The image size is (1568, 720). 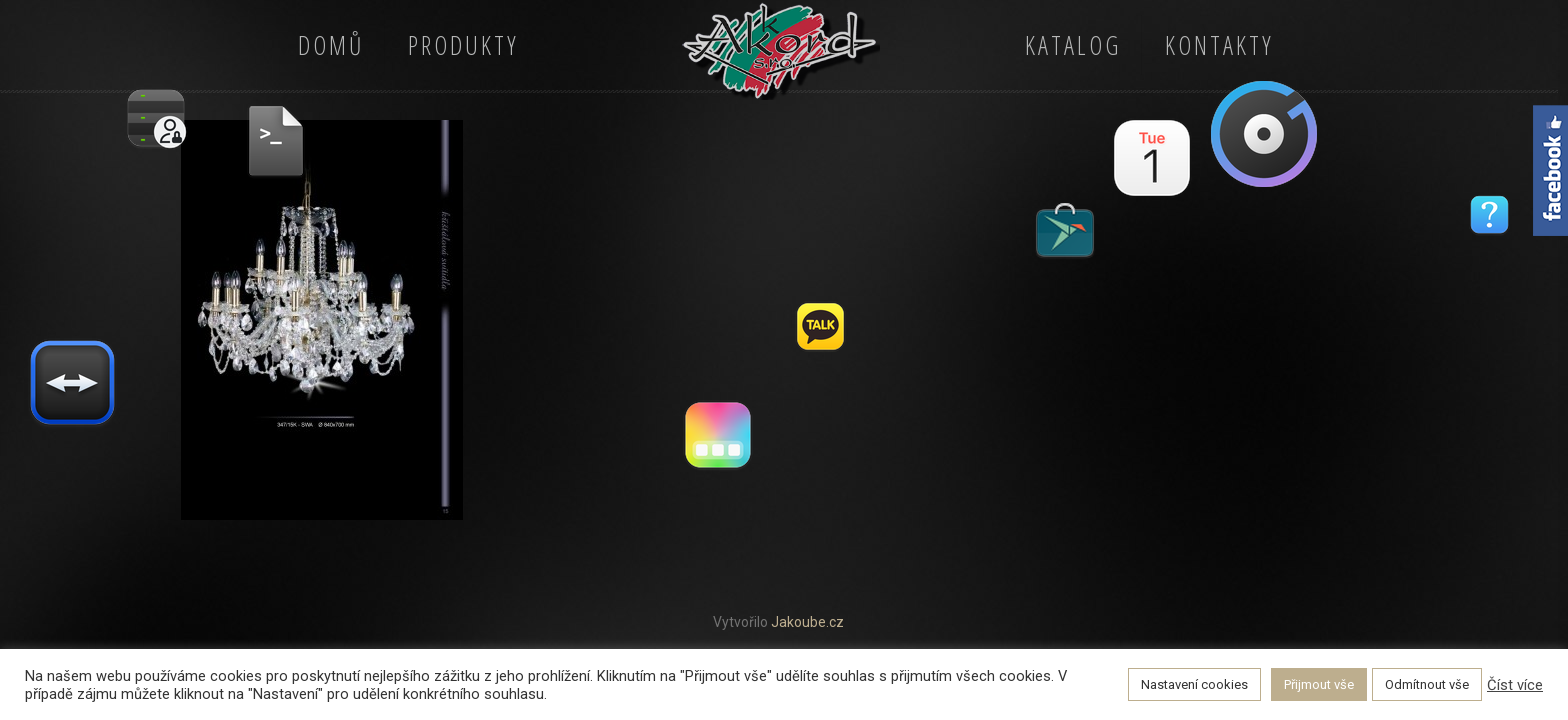 I want to click on open TeamViewer for remote desktop access, so click(x=72, y=382).